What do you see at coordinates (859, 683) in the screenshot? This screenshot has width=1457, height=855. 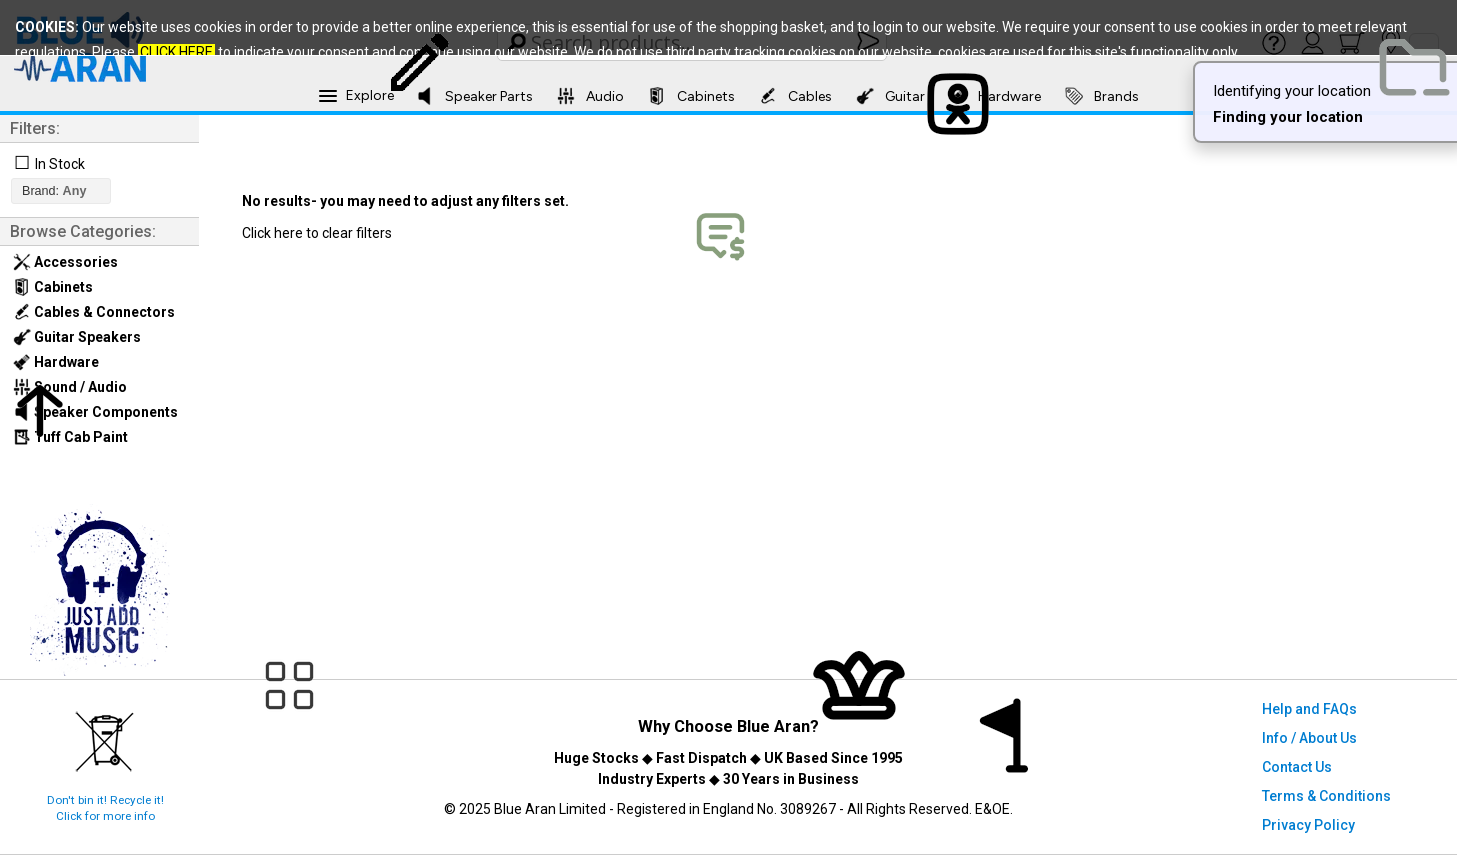 I see `select joker or wild card in a card game` at bounding box center [859, 683].